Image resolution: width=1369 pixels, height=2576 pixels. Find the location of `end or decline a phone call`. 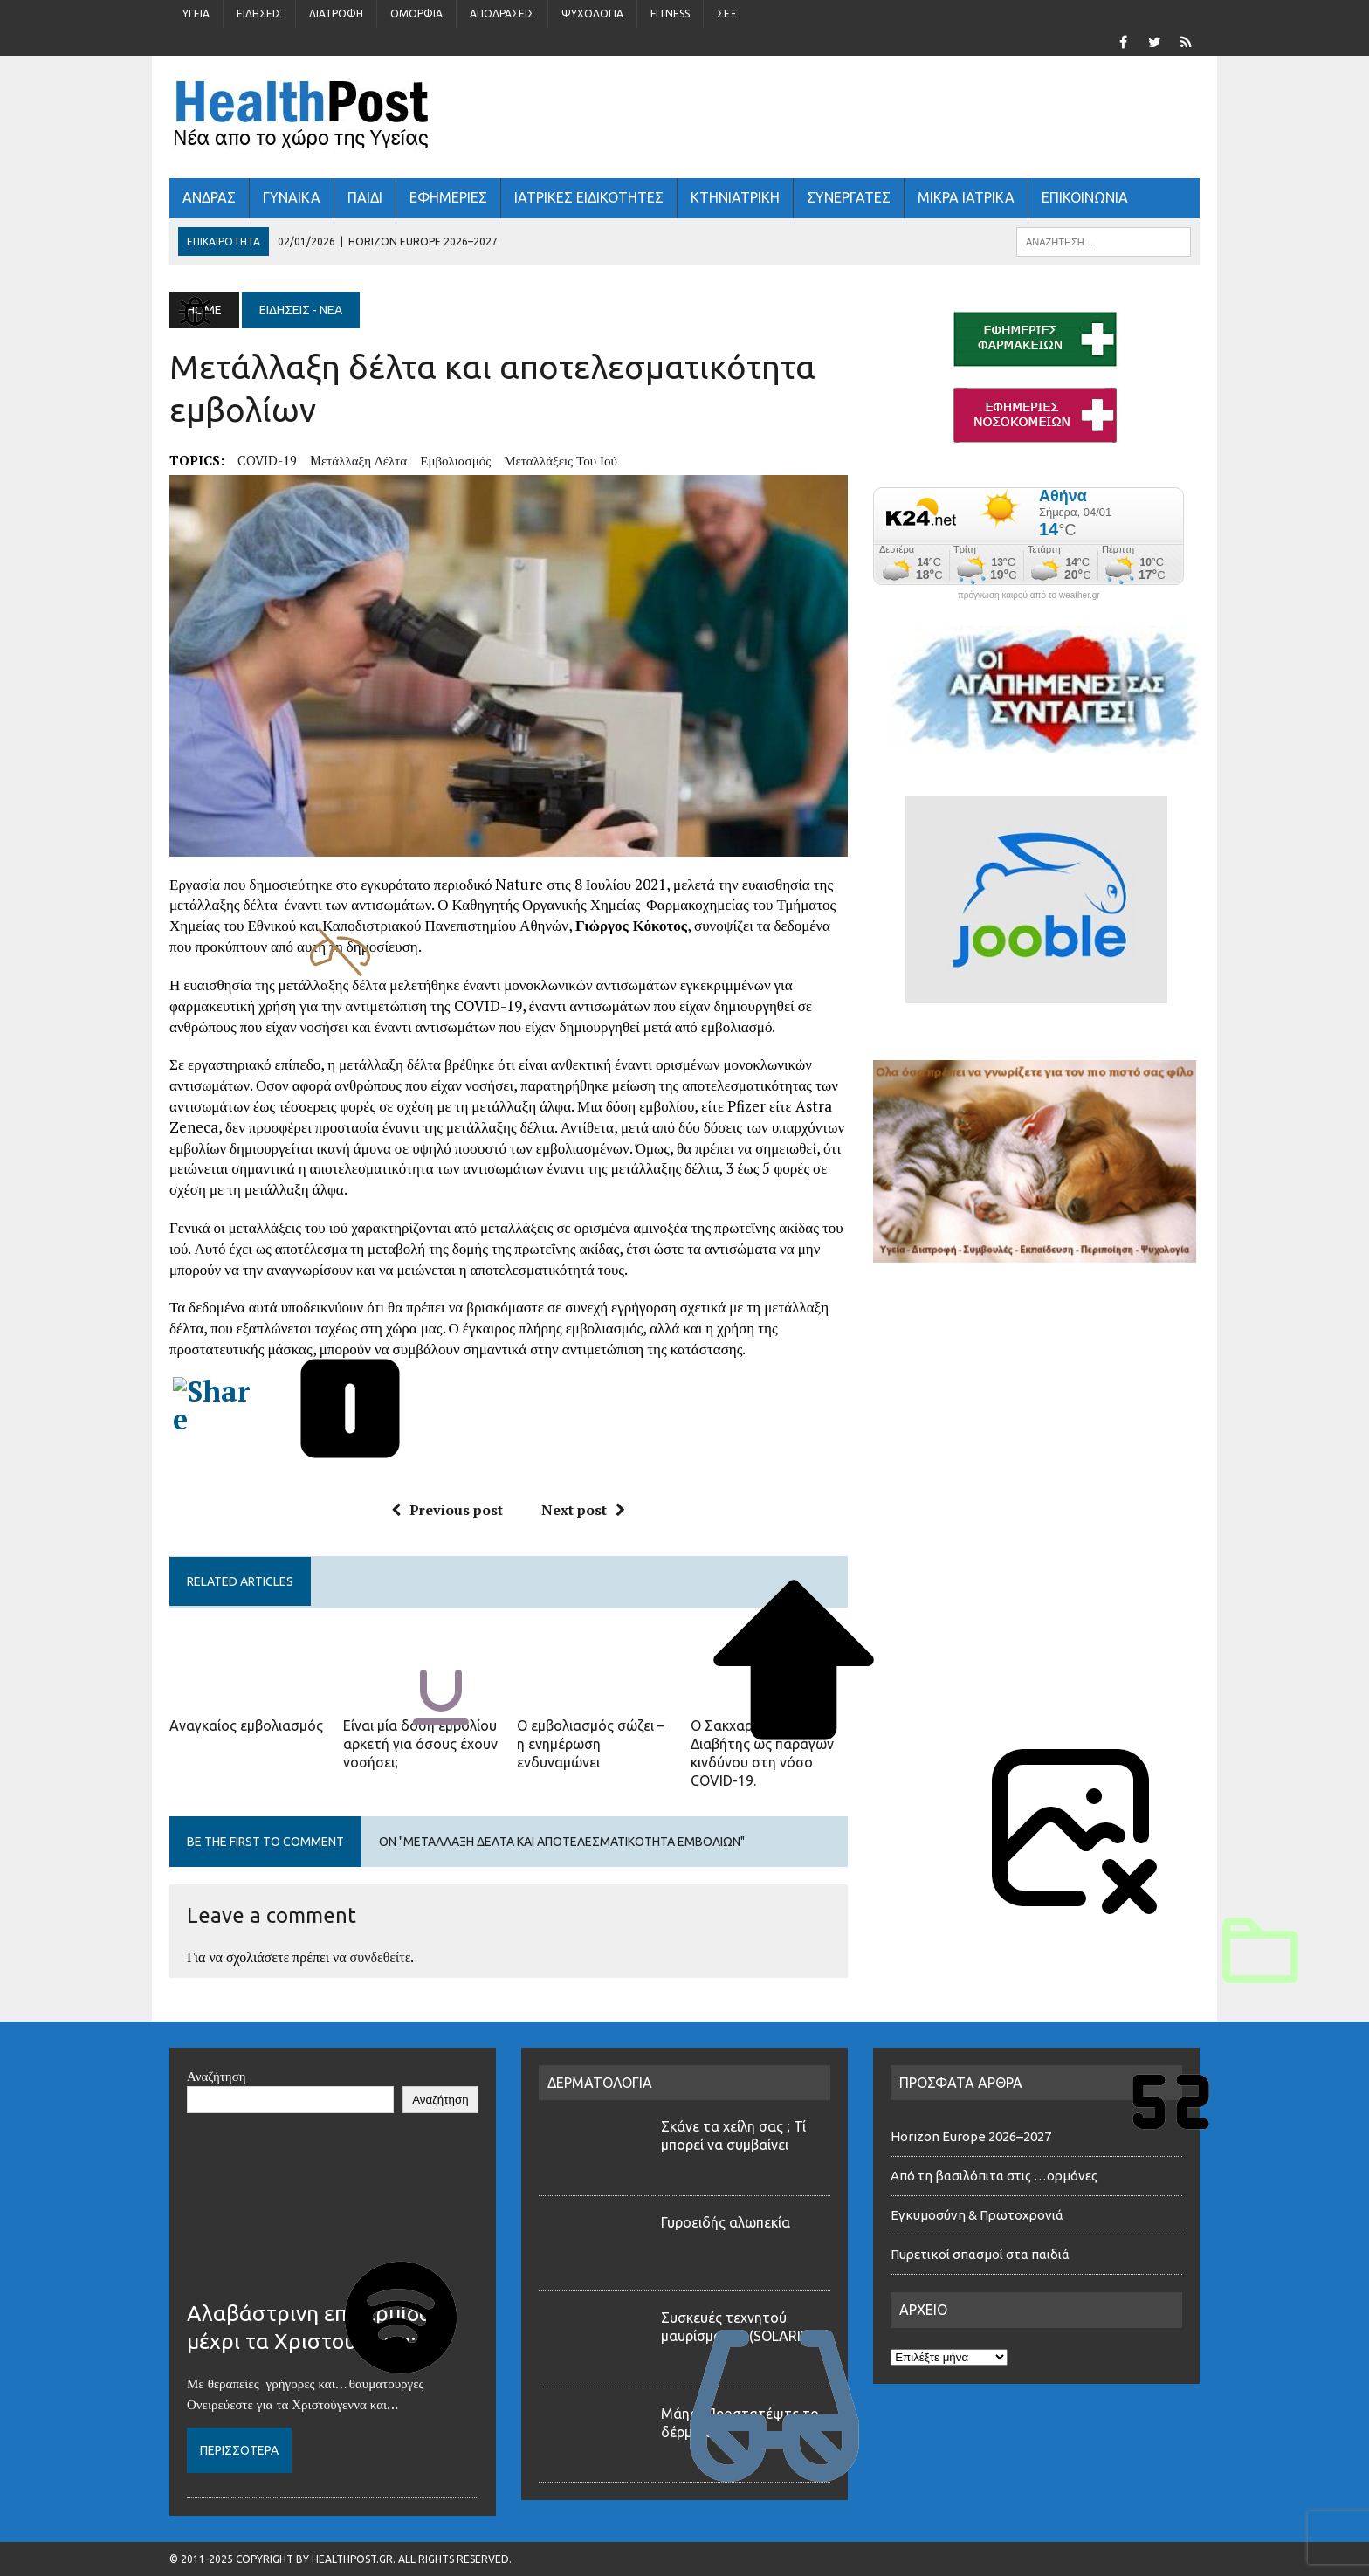

end or decline a phone call is located at coordinates (340, 952).